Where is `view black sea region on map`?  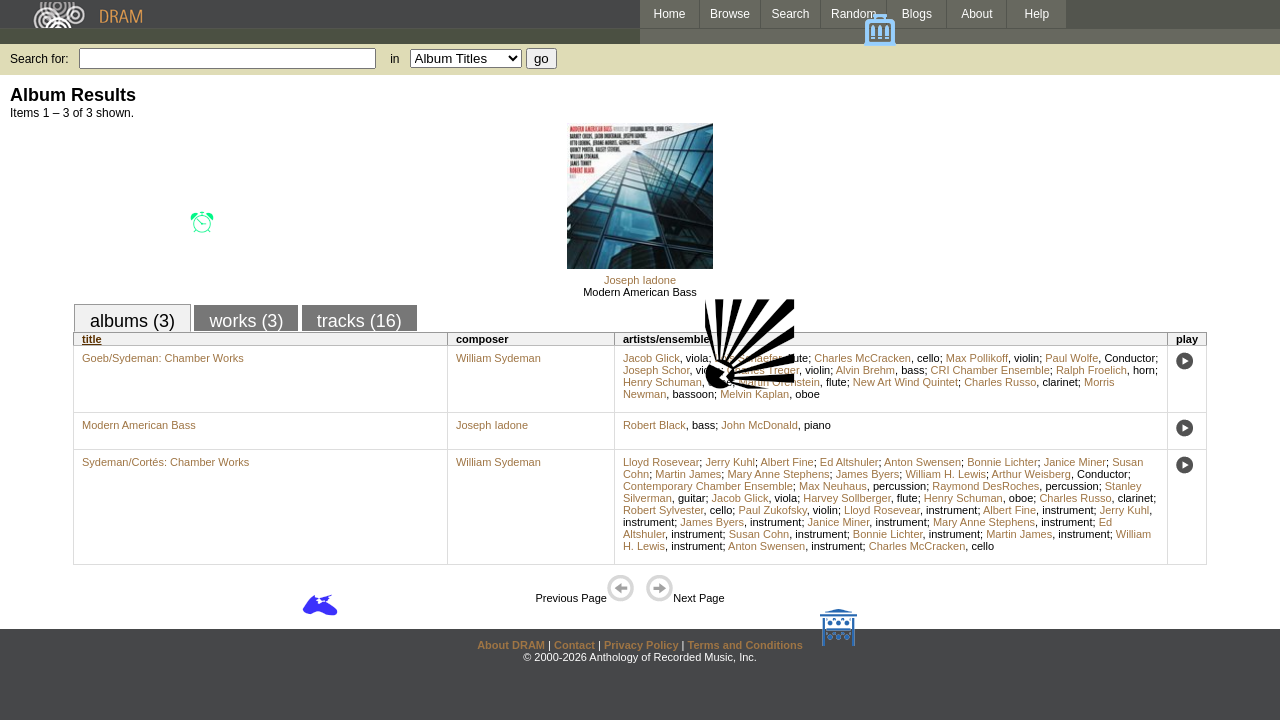
view black sea region on map is located at coordinates (320, 605).